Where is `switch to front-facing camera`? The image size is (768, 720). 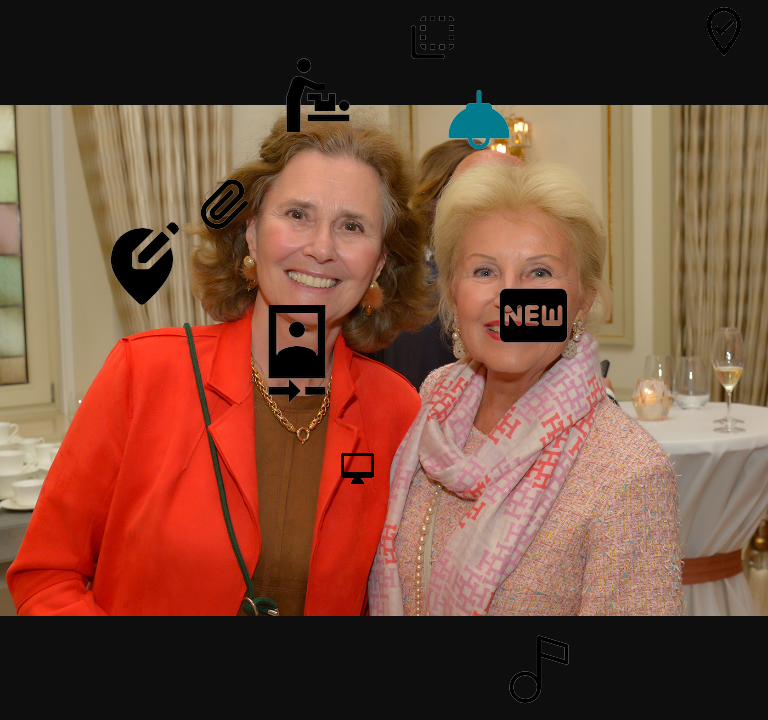 switch to front-facing camera is located at coordinates (297, 354).